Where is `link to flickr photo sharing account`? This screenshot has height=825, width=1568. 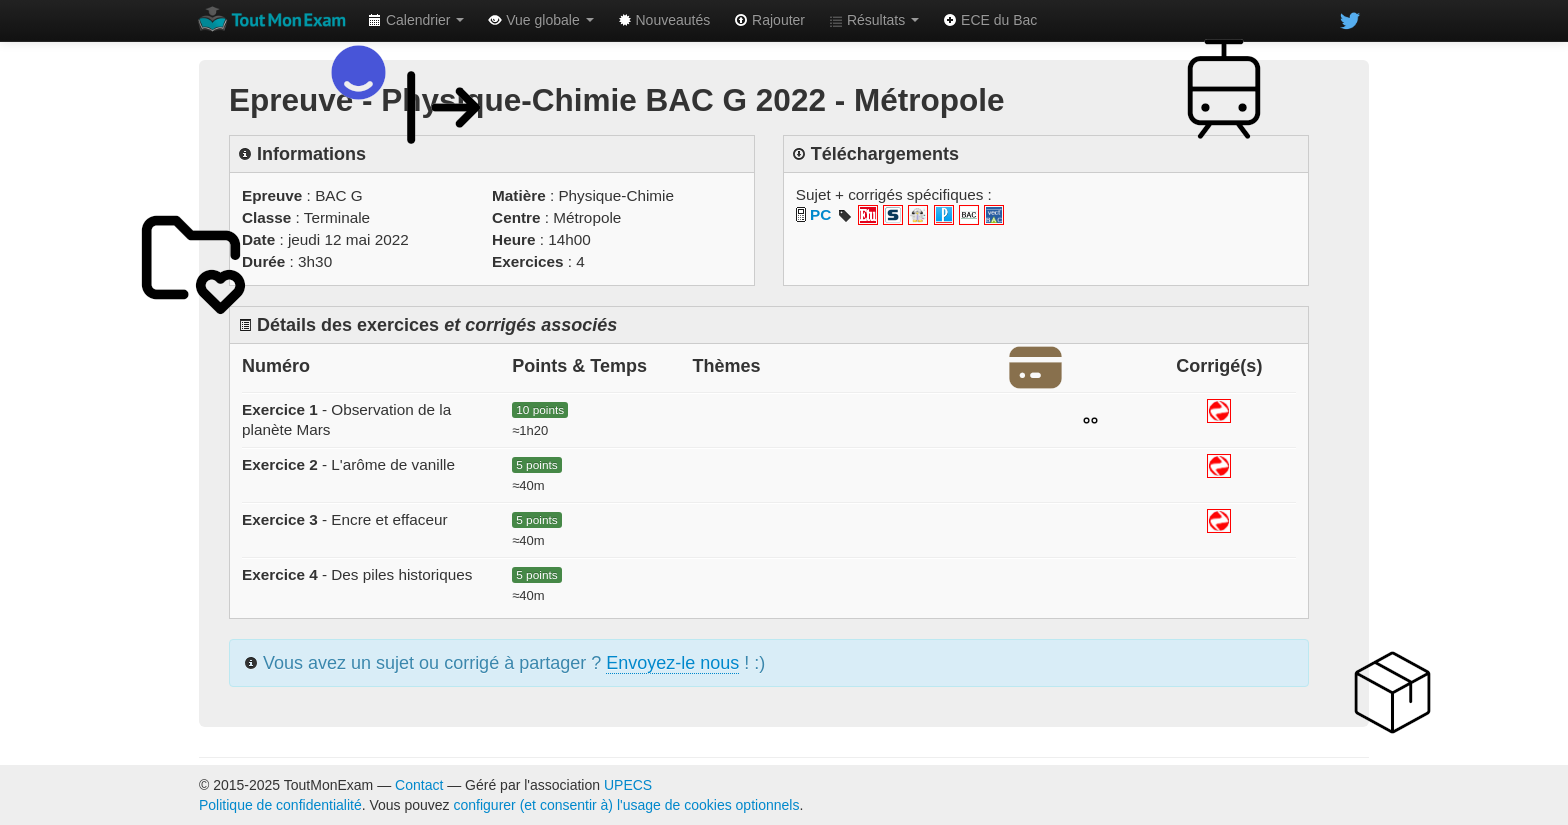 link to flickr photo sharing account is located at coordinates (1090, 420).